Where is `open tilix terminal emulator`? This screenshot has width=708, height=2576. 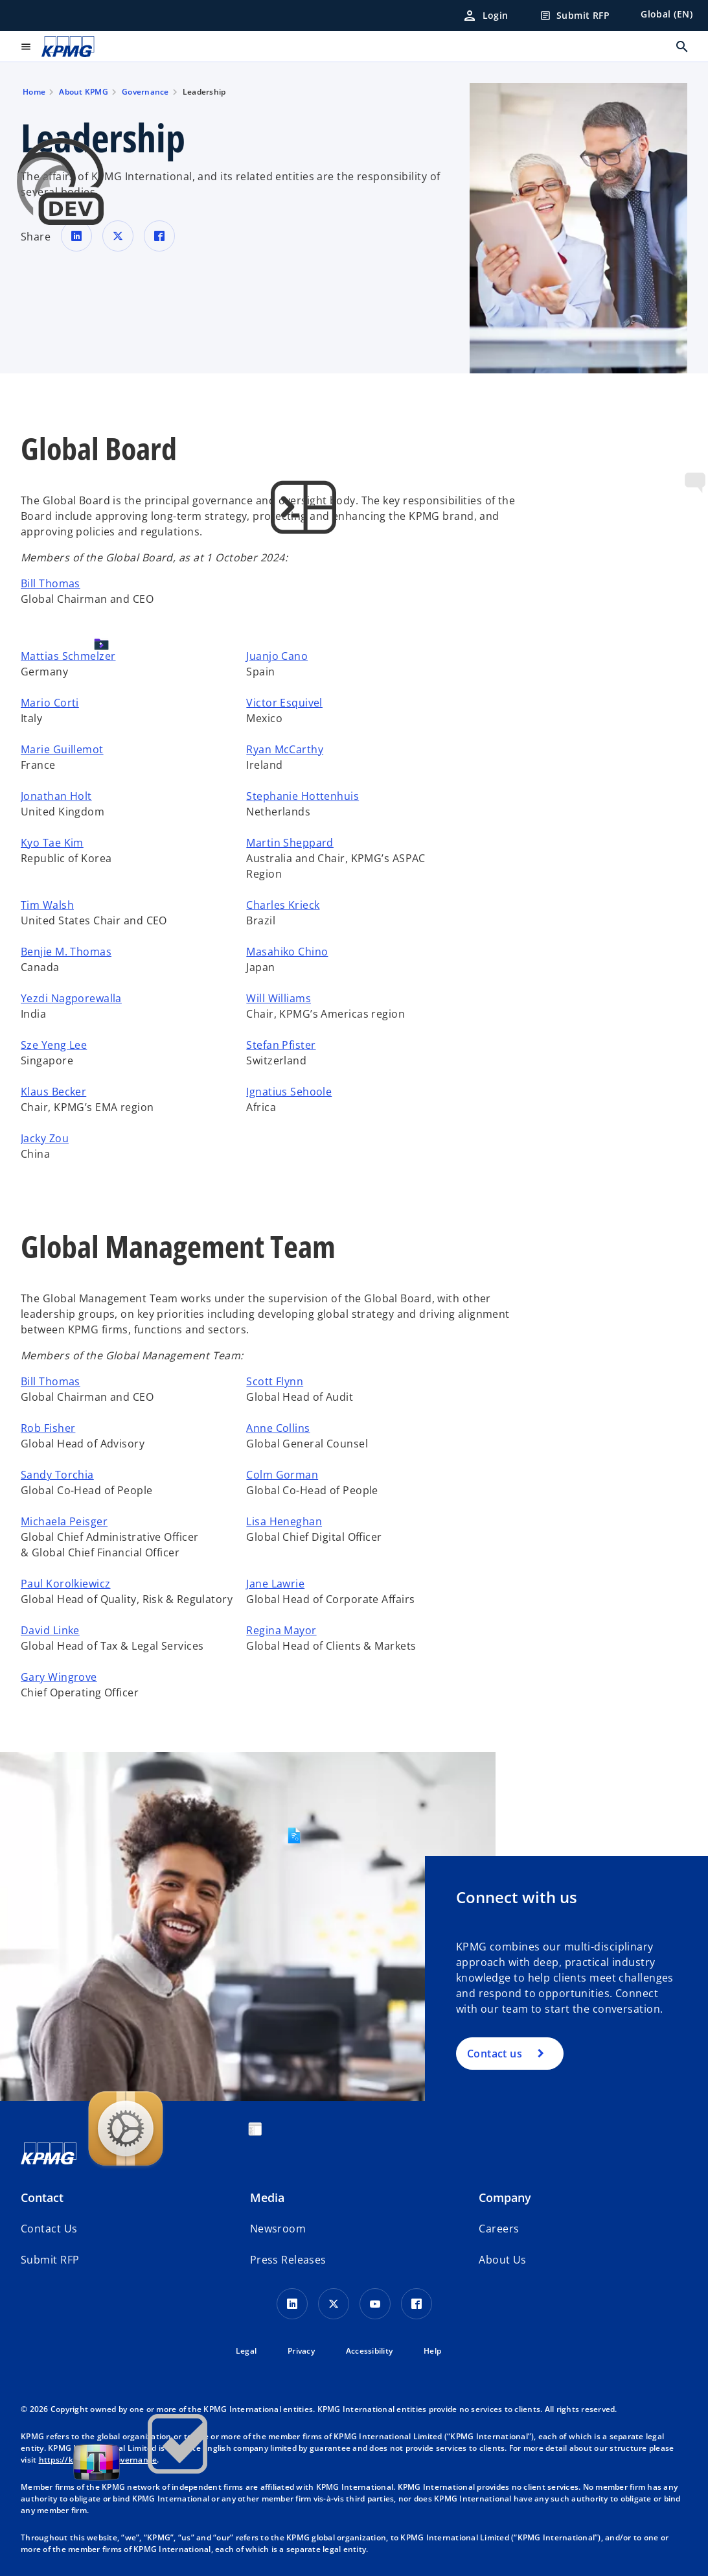 open tilix terminal emulator is located at coordinates (303, 505).